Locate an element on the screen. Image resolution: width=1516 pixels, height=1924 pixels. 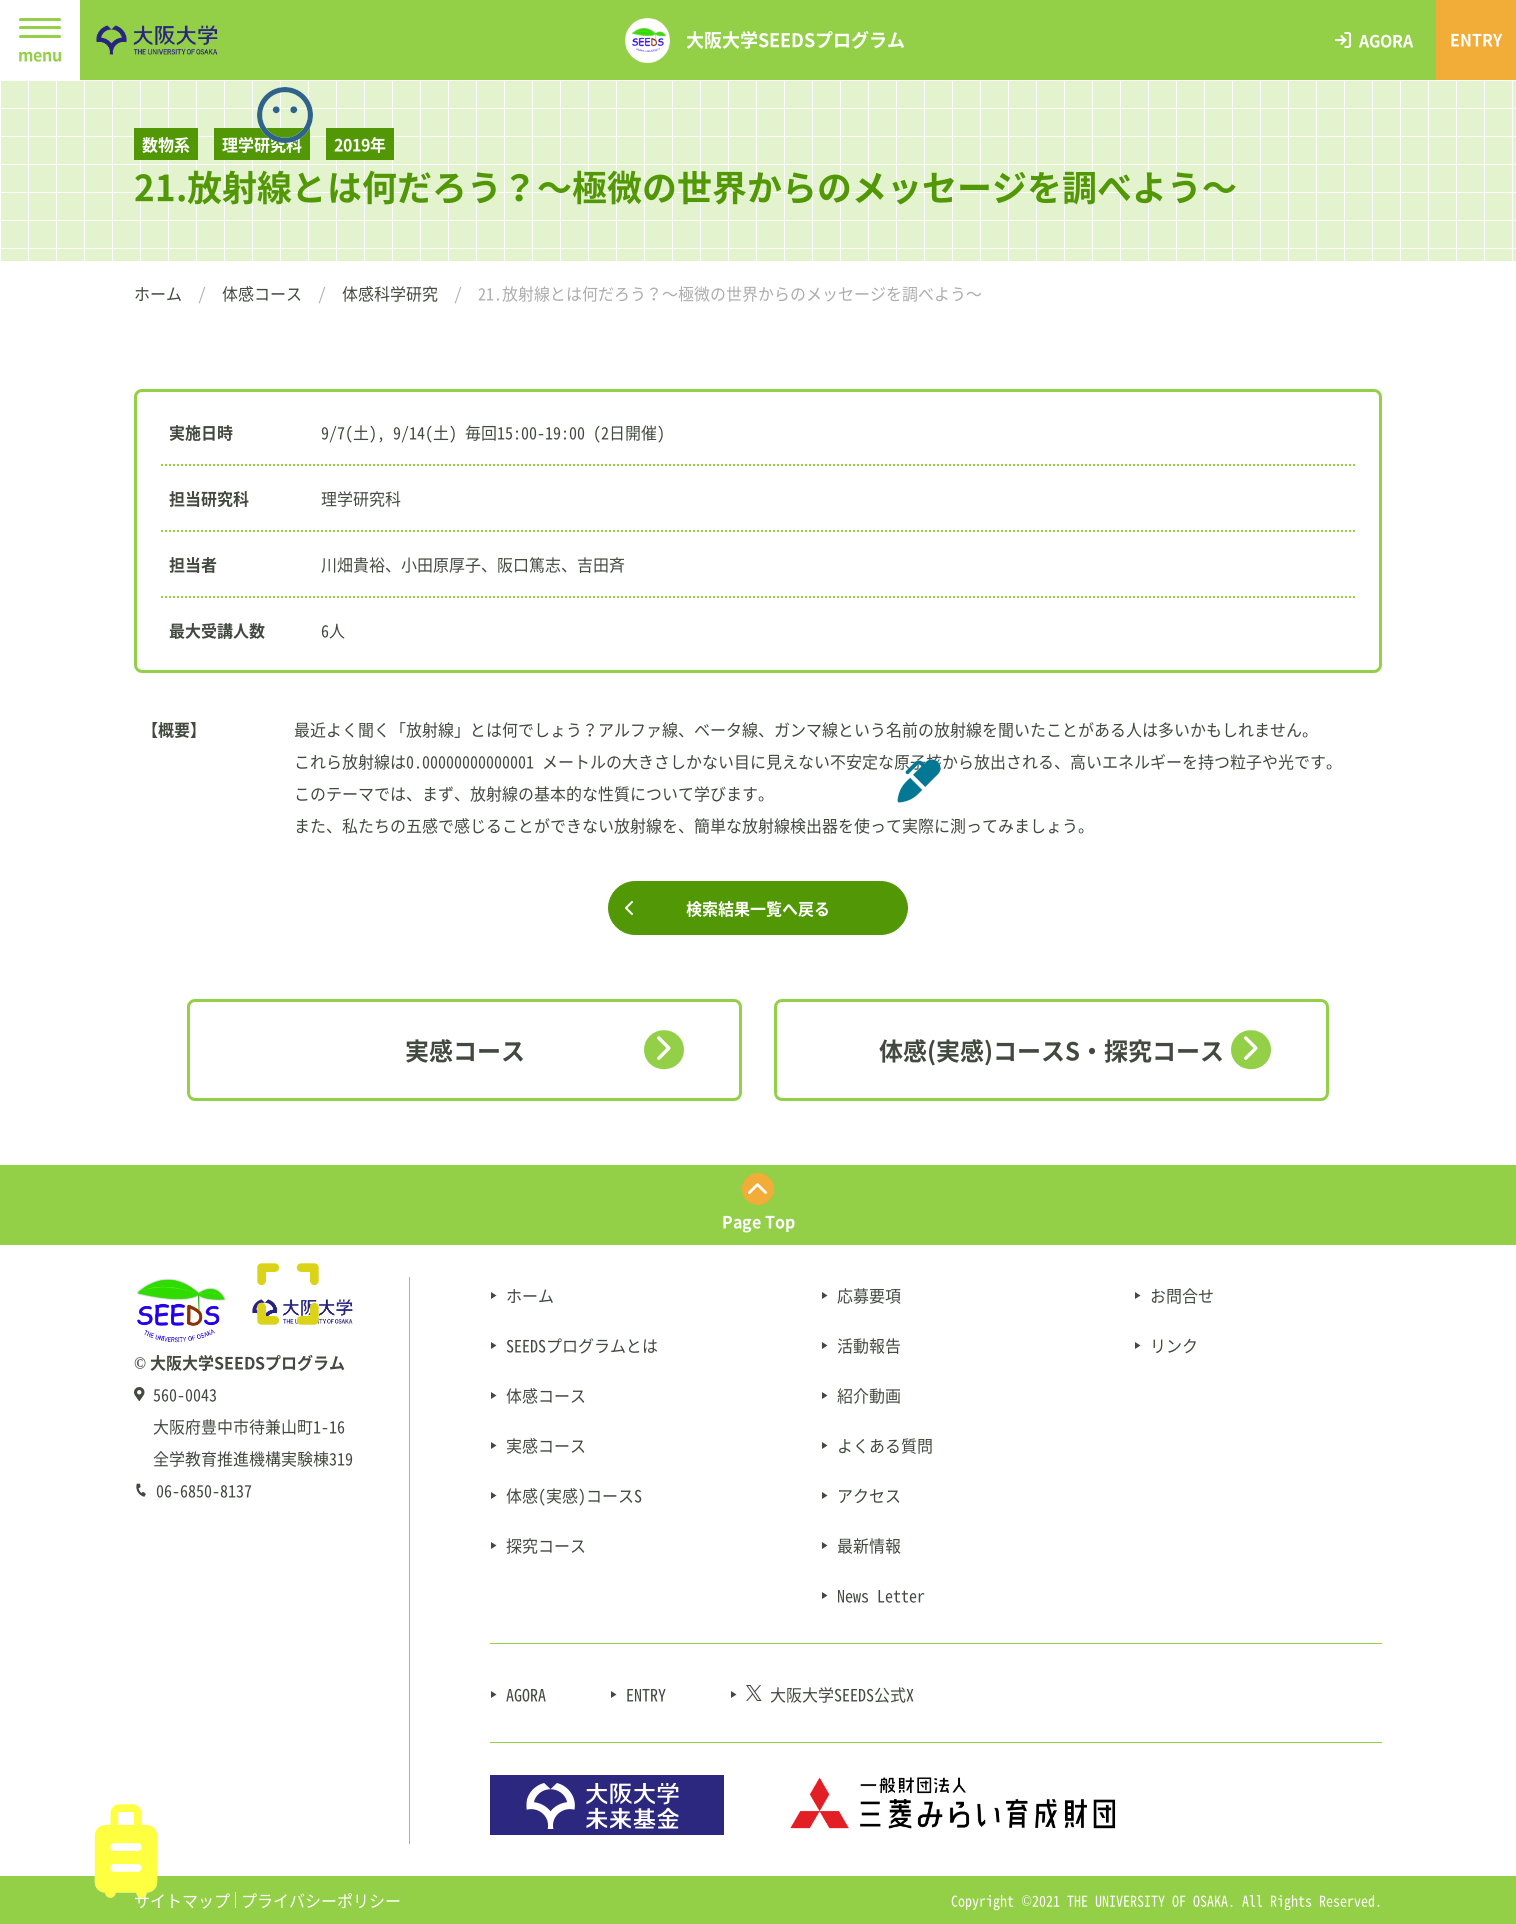
indicates a neutral or indifferent reaction is located at coordinates (285, 115).